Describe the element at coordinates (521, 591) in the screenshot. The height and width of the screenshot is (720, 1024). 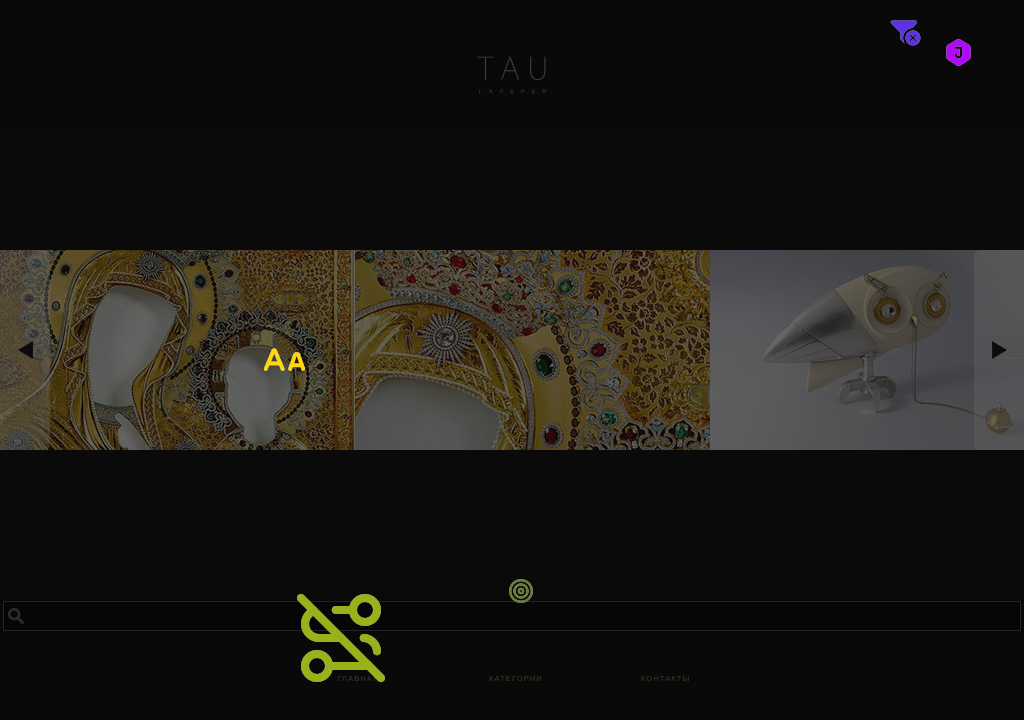
I see `set a goal or target` at that location.